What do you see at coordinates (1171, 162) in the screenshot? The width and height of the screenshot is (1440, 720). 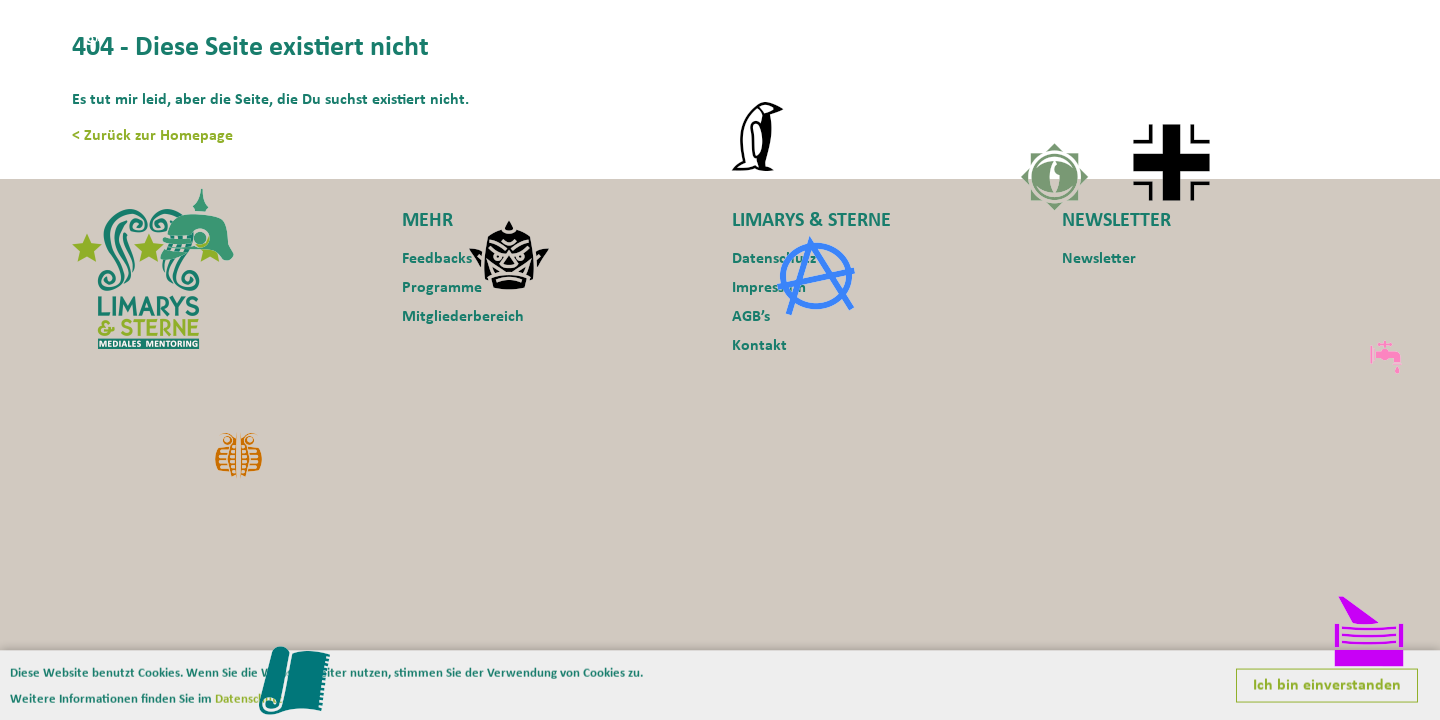 I see `german military history faction or unit marker in a strategy game` at bounding box center [1171, 162].